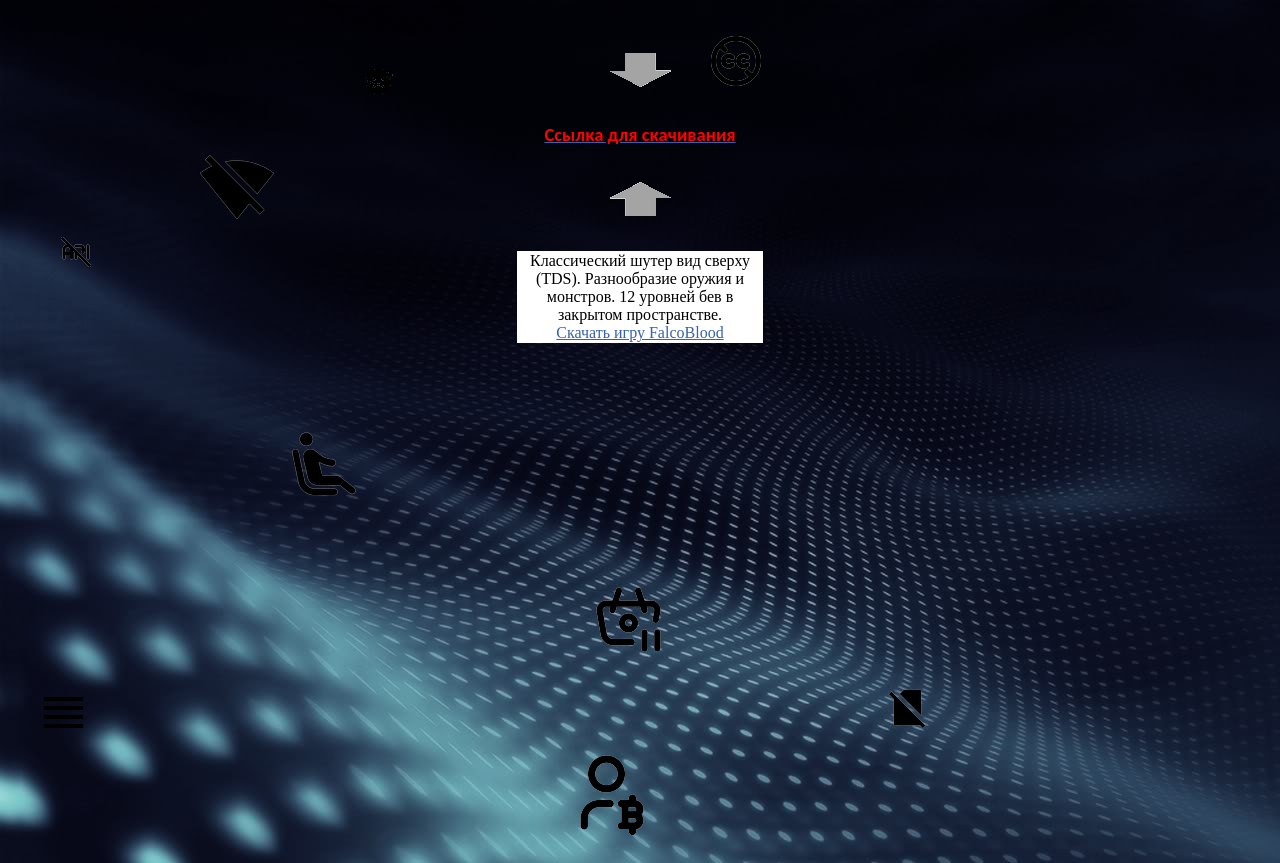  I want to click on report feeling unwell or sick, so click(378, 81).